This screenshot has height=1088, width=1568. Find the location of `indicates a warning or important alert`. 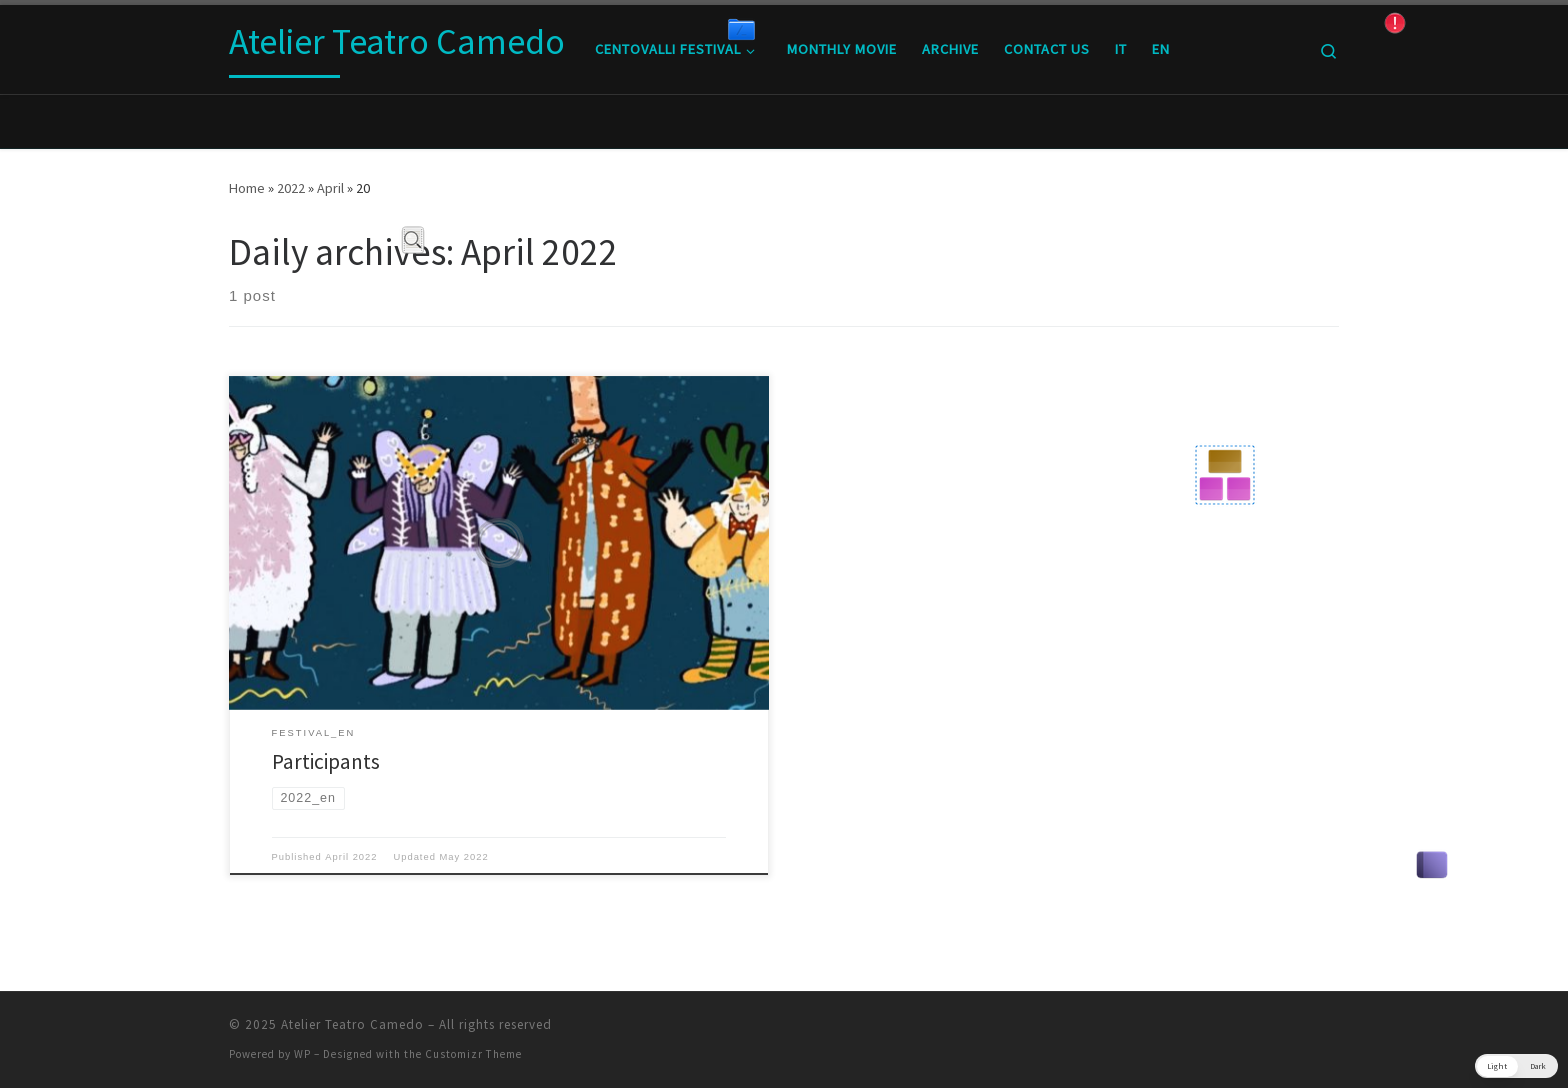

indicates a warning or important alert is located at coordinates (1395, 23).